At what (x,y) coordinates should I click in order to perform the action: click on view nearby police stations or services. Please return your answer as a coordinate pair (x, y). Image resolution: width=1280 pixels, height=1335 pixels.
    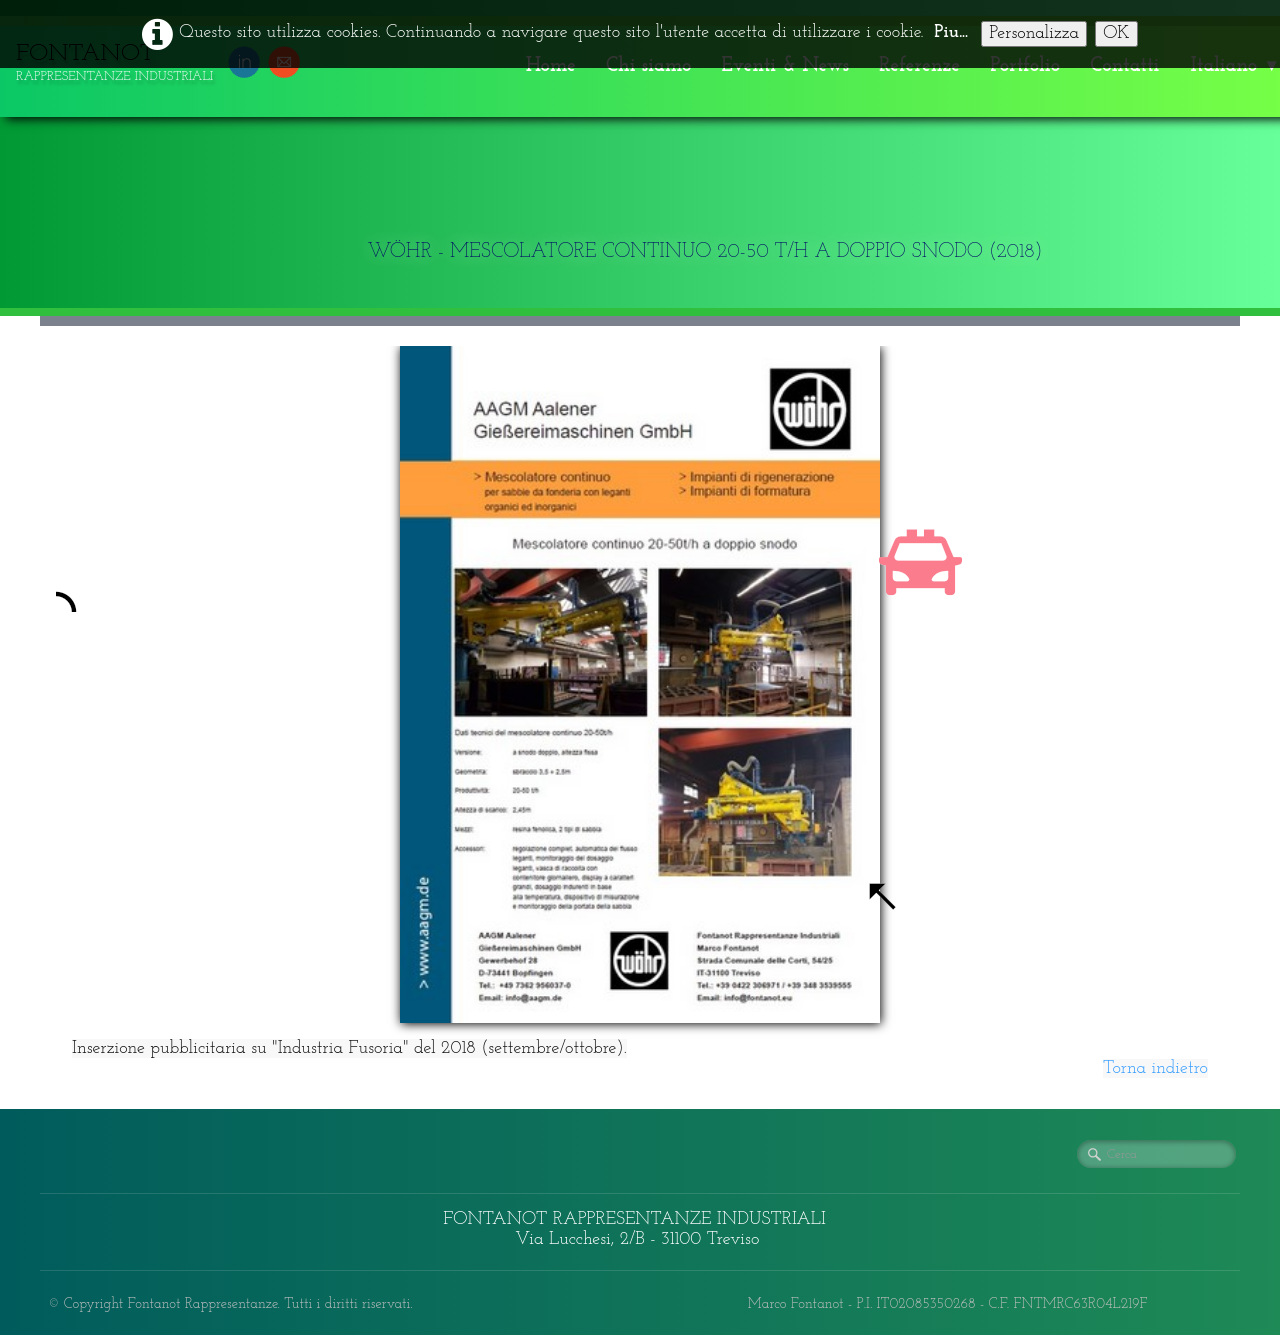
    Looking at the image, I should click on (920, 560).